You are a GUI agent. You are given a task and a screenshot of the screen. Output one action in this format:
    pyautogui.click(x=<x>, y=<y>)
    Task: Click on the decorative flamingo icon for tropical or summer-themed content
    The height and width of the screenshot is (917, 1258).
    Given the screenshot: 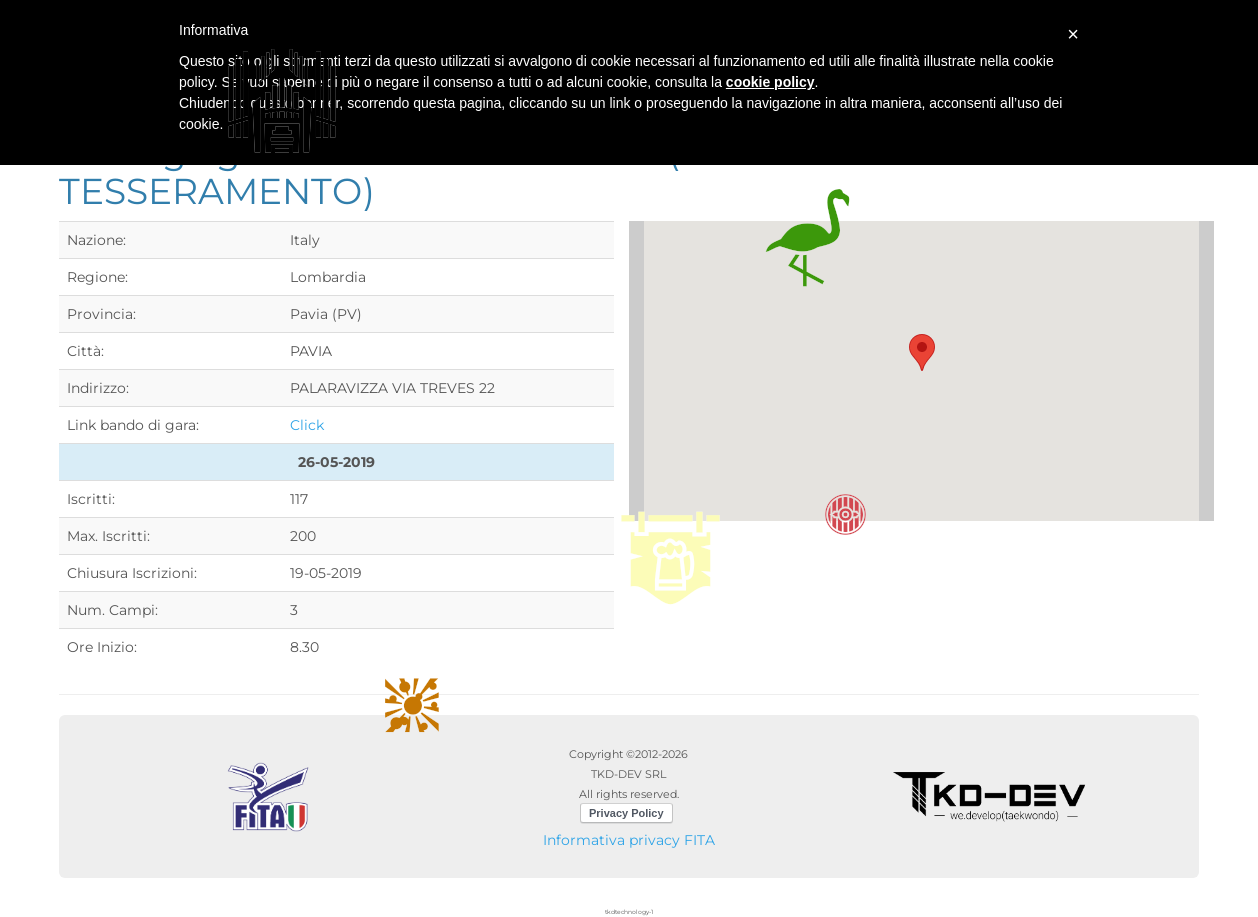 What is the action you would take?
    pyautogui.click(x=807, y=237)
    